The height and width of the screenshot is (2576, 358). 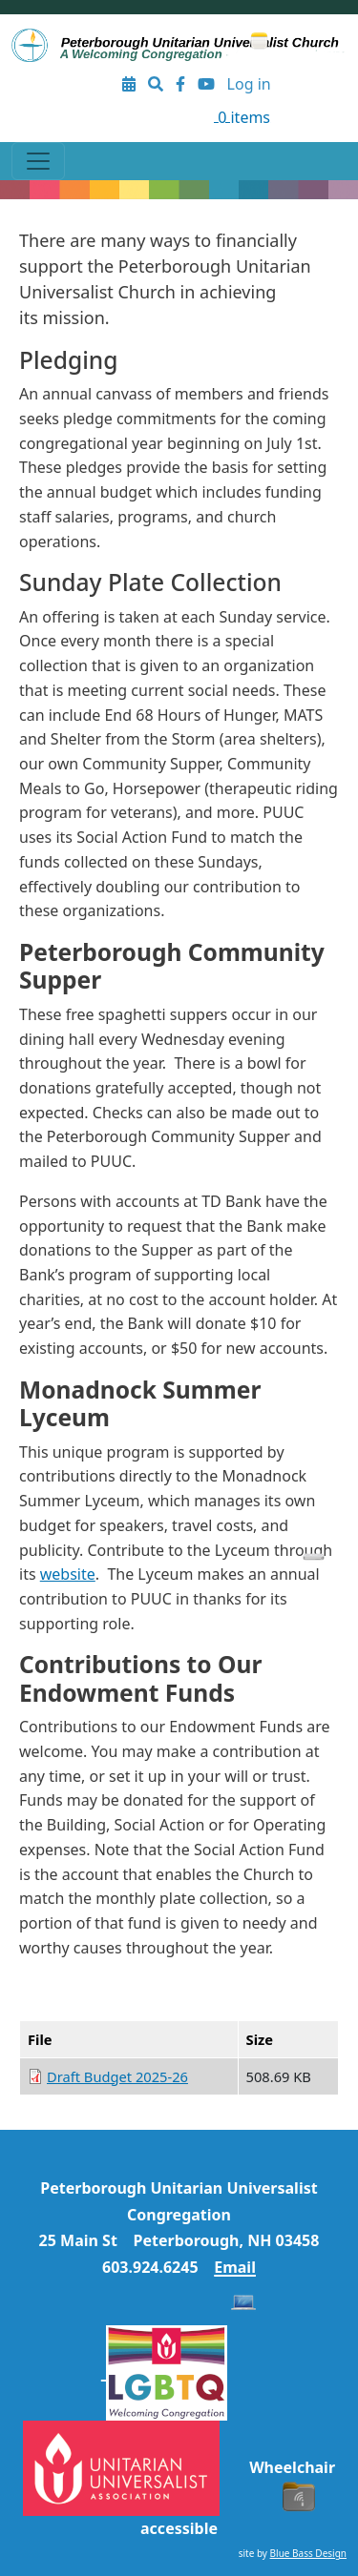 I want to click on open your insync synced folder, so click(x=299, y=2496).